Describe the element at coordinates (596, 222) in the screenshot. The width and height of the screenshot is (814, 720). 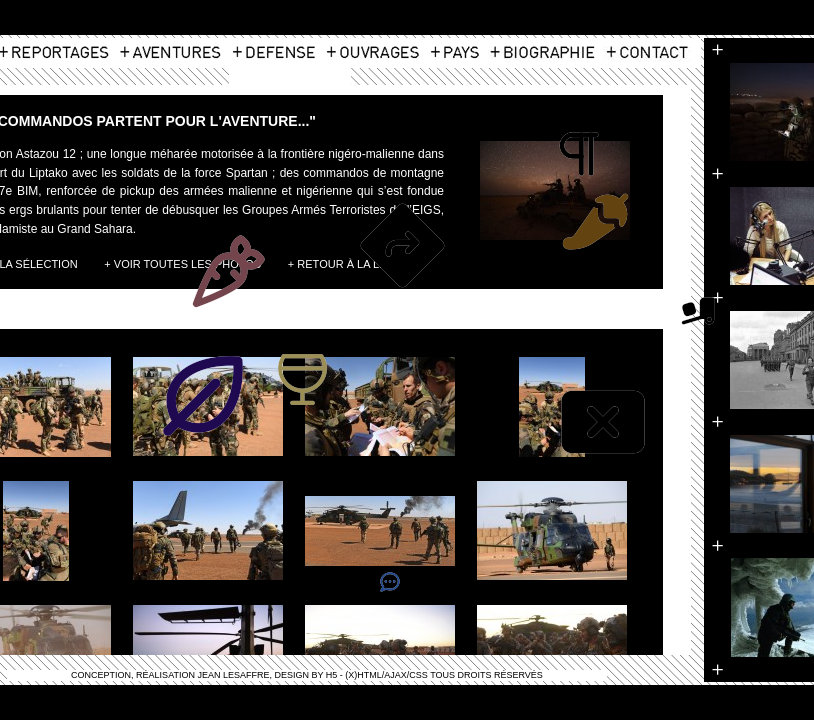
I see `indicates spicy or hot food items` at that location.